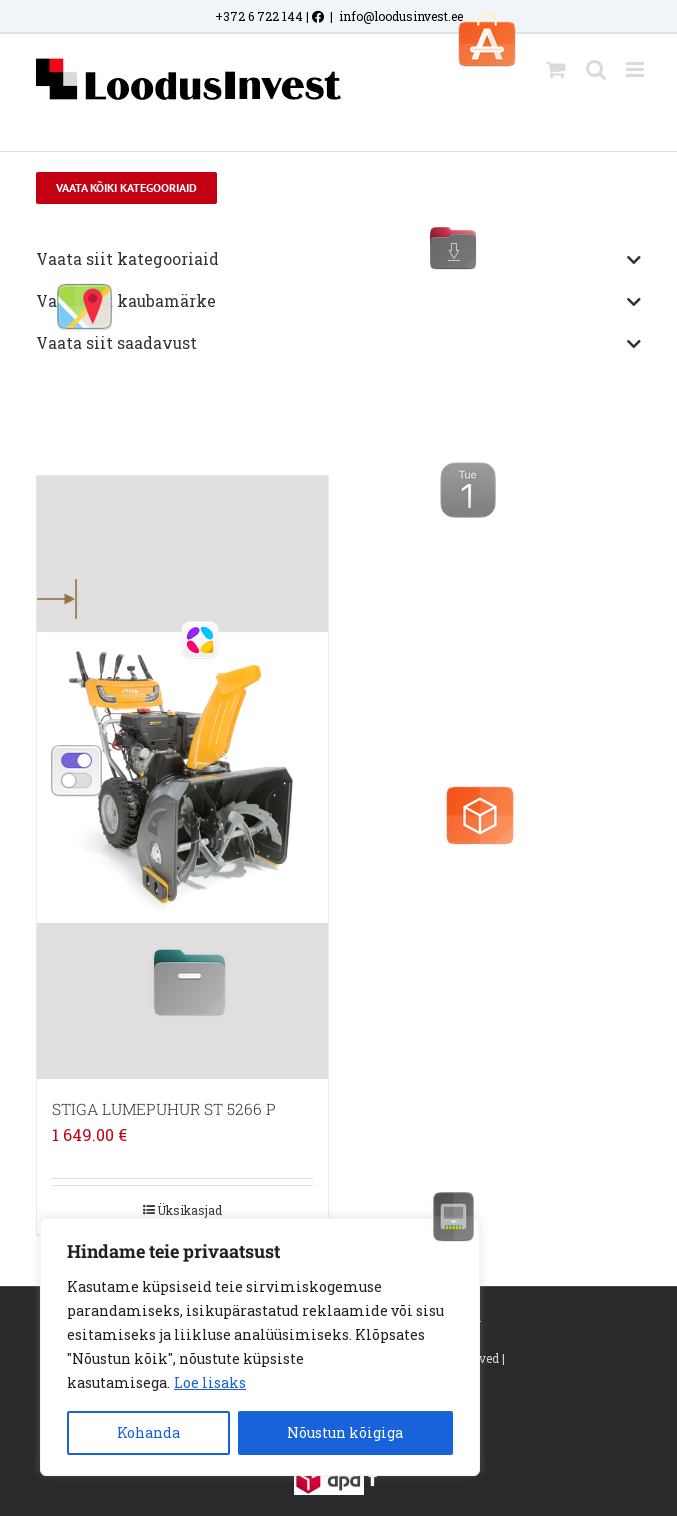 Image resolution: width=677 pixels, height=1516 pixels. Describe the element at coordinates (468, 490) in the screenshot. I see `open the calendar app` at that location.